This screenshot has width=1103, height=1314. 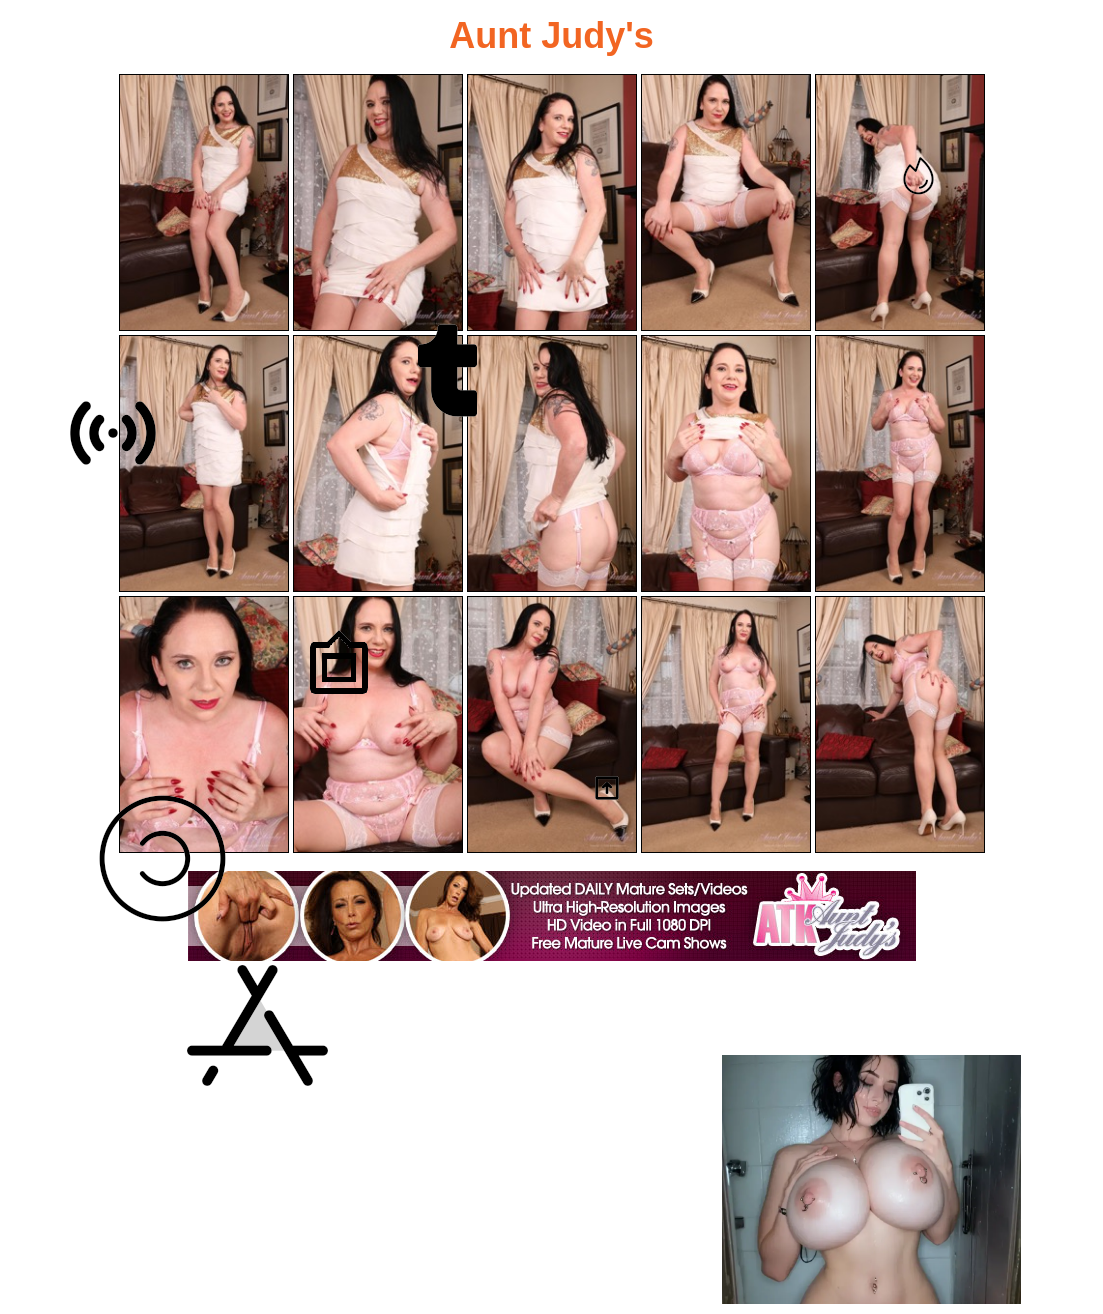 What do you see at coordinates (447, 370) in the screenshot?
I see `open the Tumblr app` at bounding box center [447, 370].